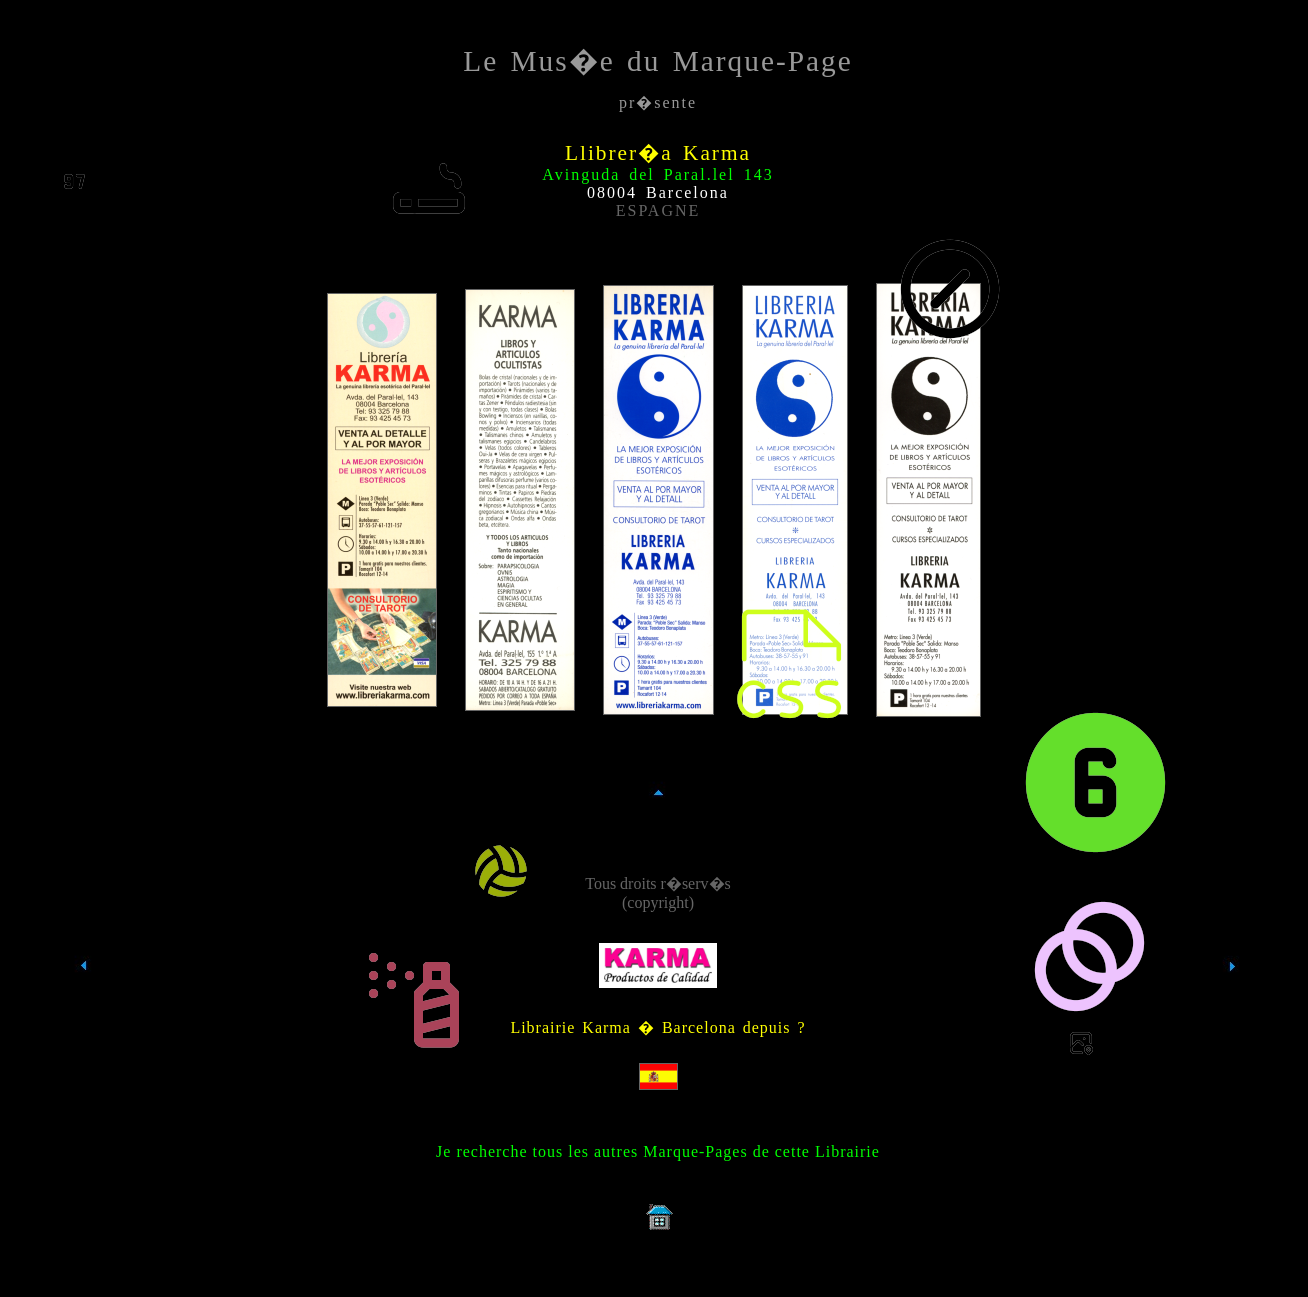 The image size is (1308, 1297). Describe the element at coordinates (1095, 782) in the screenshot. I see `indicates step 6 in a numbered process` at that location.